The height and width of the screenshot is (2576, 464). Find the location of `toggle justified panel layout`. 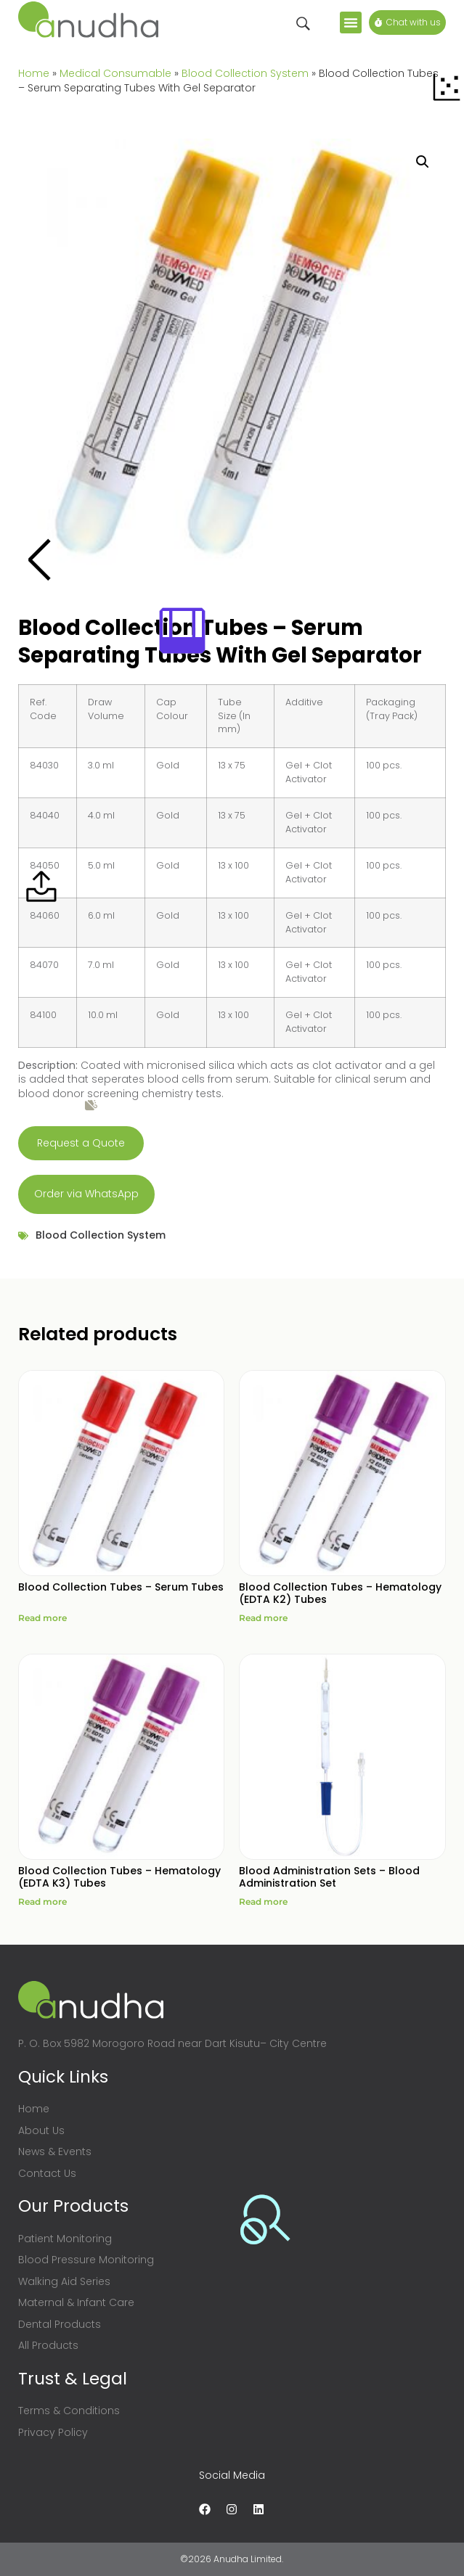

toggle justified panel layout is located at coordinates (182, 631).